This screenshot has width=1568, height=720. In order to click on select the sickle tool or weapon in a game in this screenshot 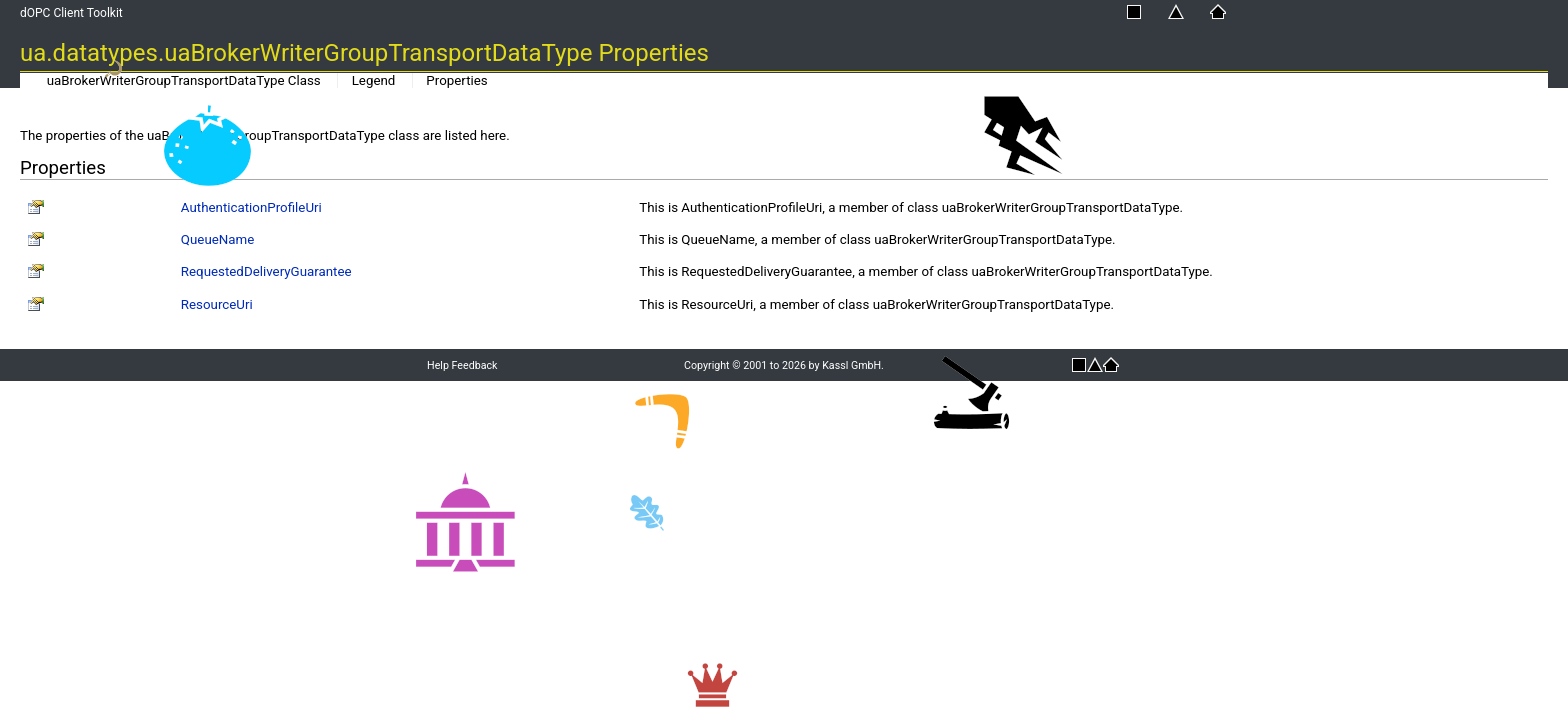, I will do `click(113, 68)`.